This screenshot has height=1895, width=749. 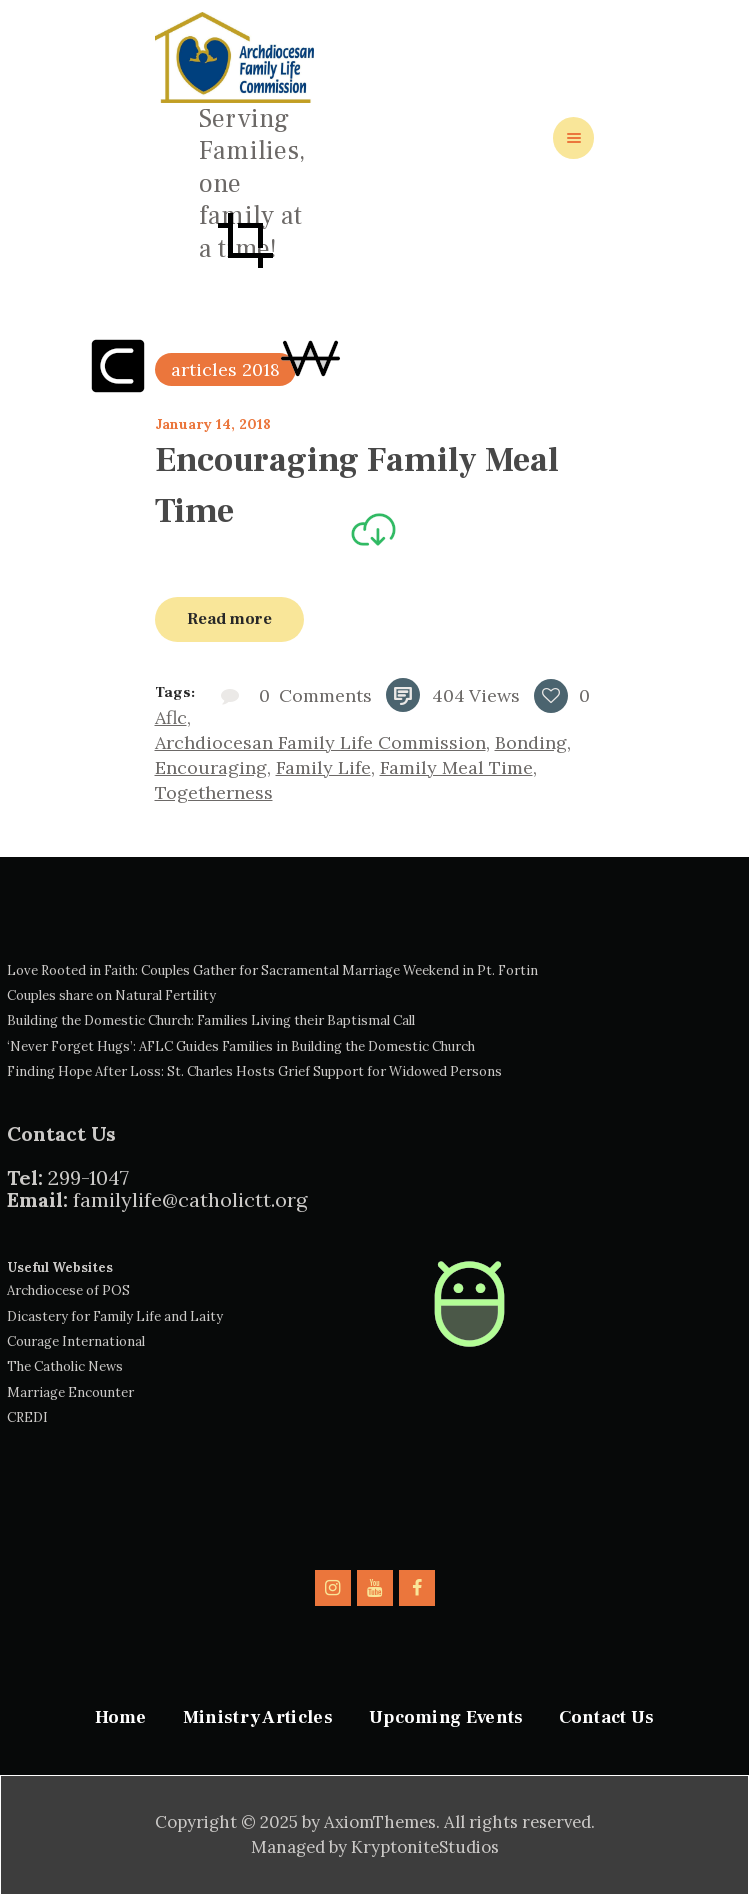 What do you see at coordinates (245, 240) in the screenshot?
I see `crop an image` at bounding box center [245, 240].